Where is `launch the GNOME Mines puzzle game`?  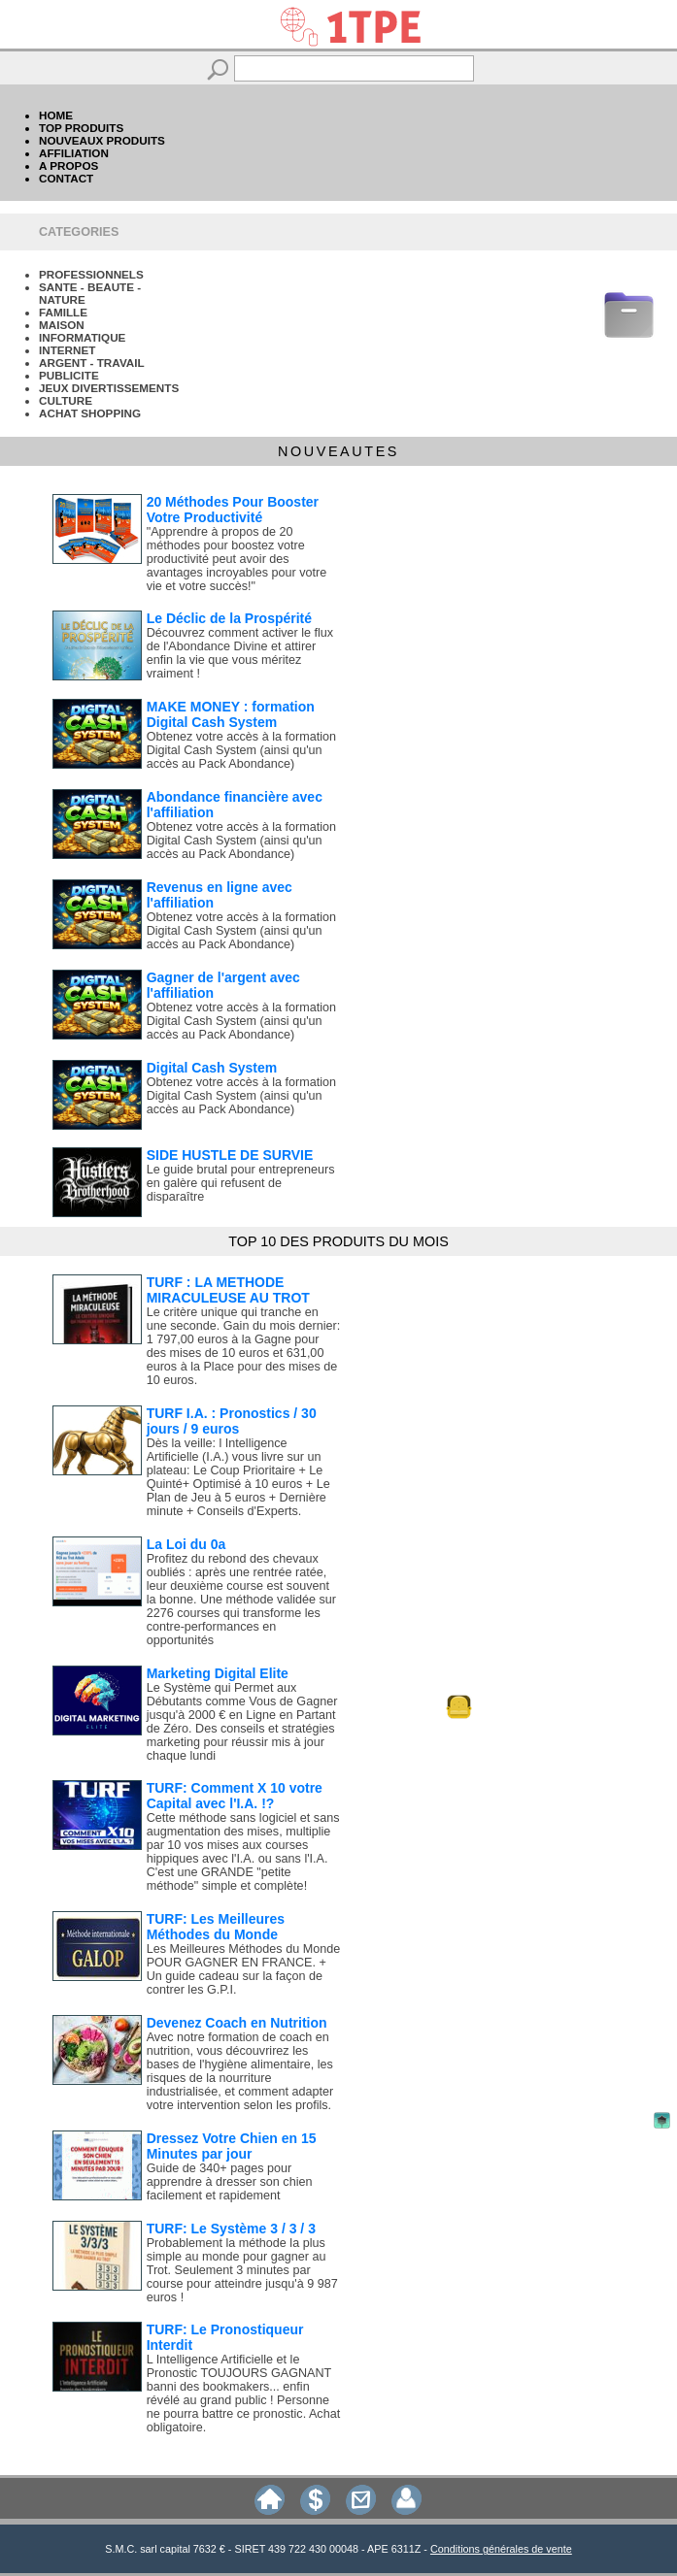
launch the GNOME Mines puzzle game is located at coordinates (661, 2120).